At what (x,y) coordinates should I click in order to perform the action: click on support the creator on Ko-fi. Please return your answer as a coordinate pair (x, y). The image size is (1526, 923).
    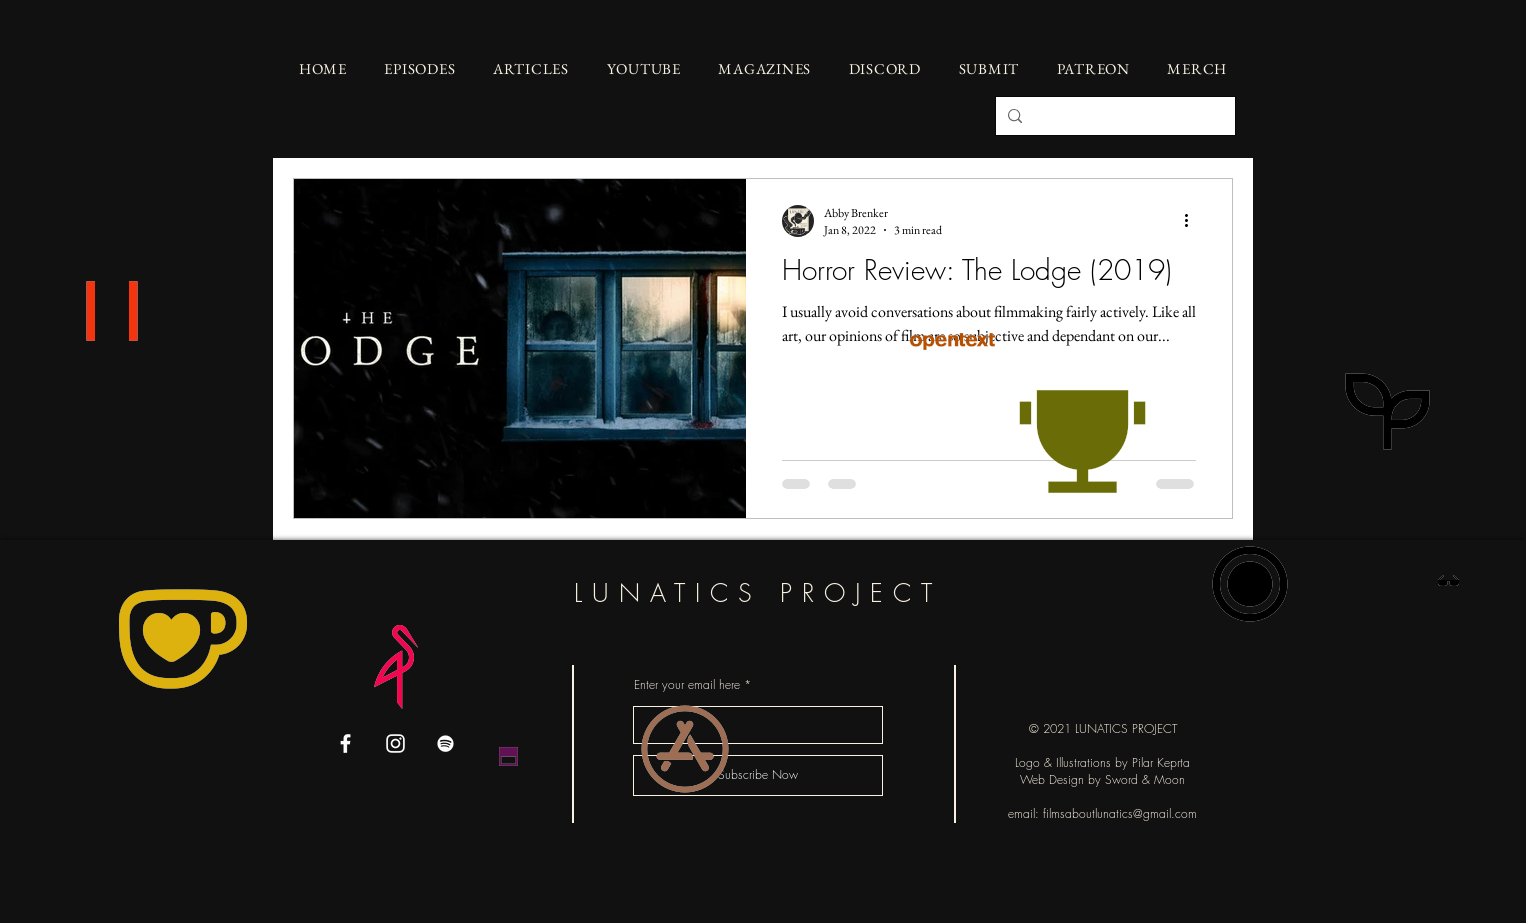
    Looking at the image, I should click on (183, 639).